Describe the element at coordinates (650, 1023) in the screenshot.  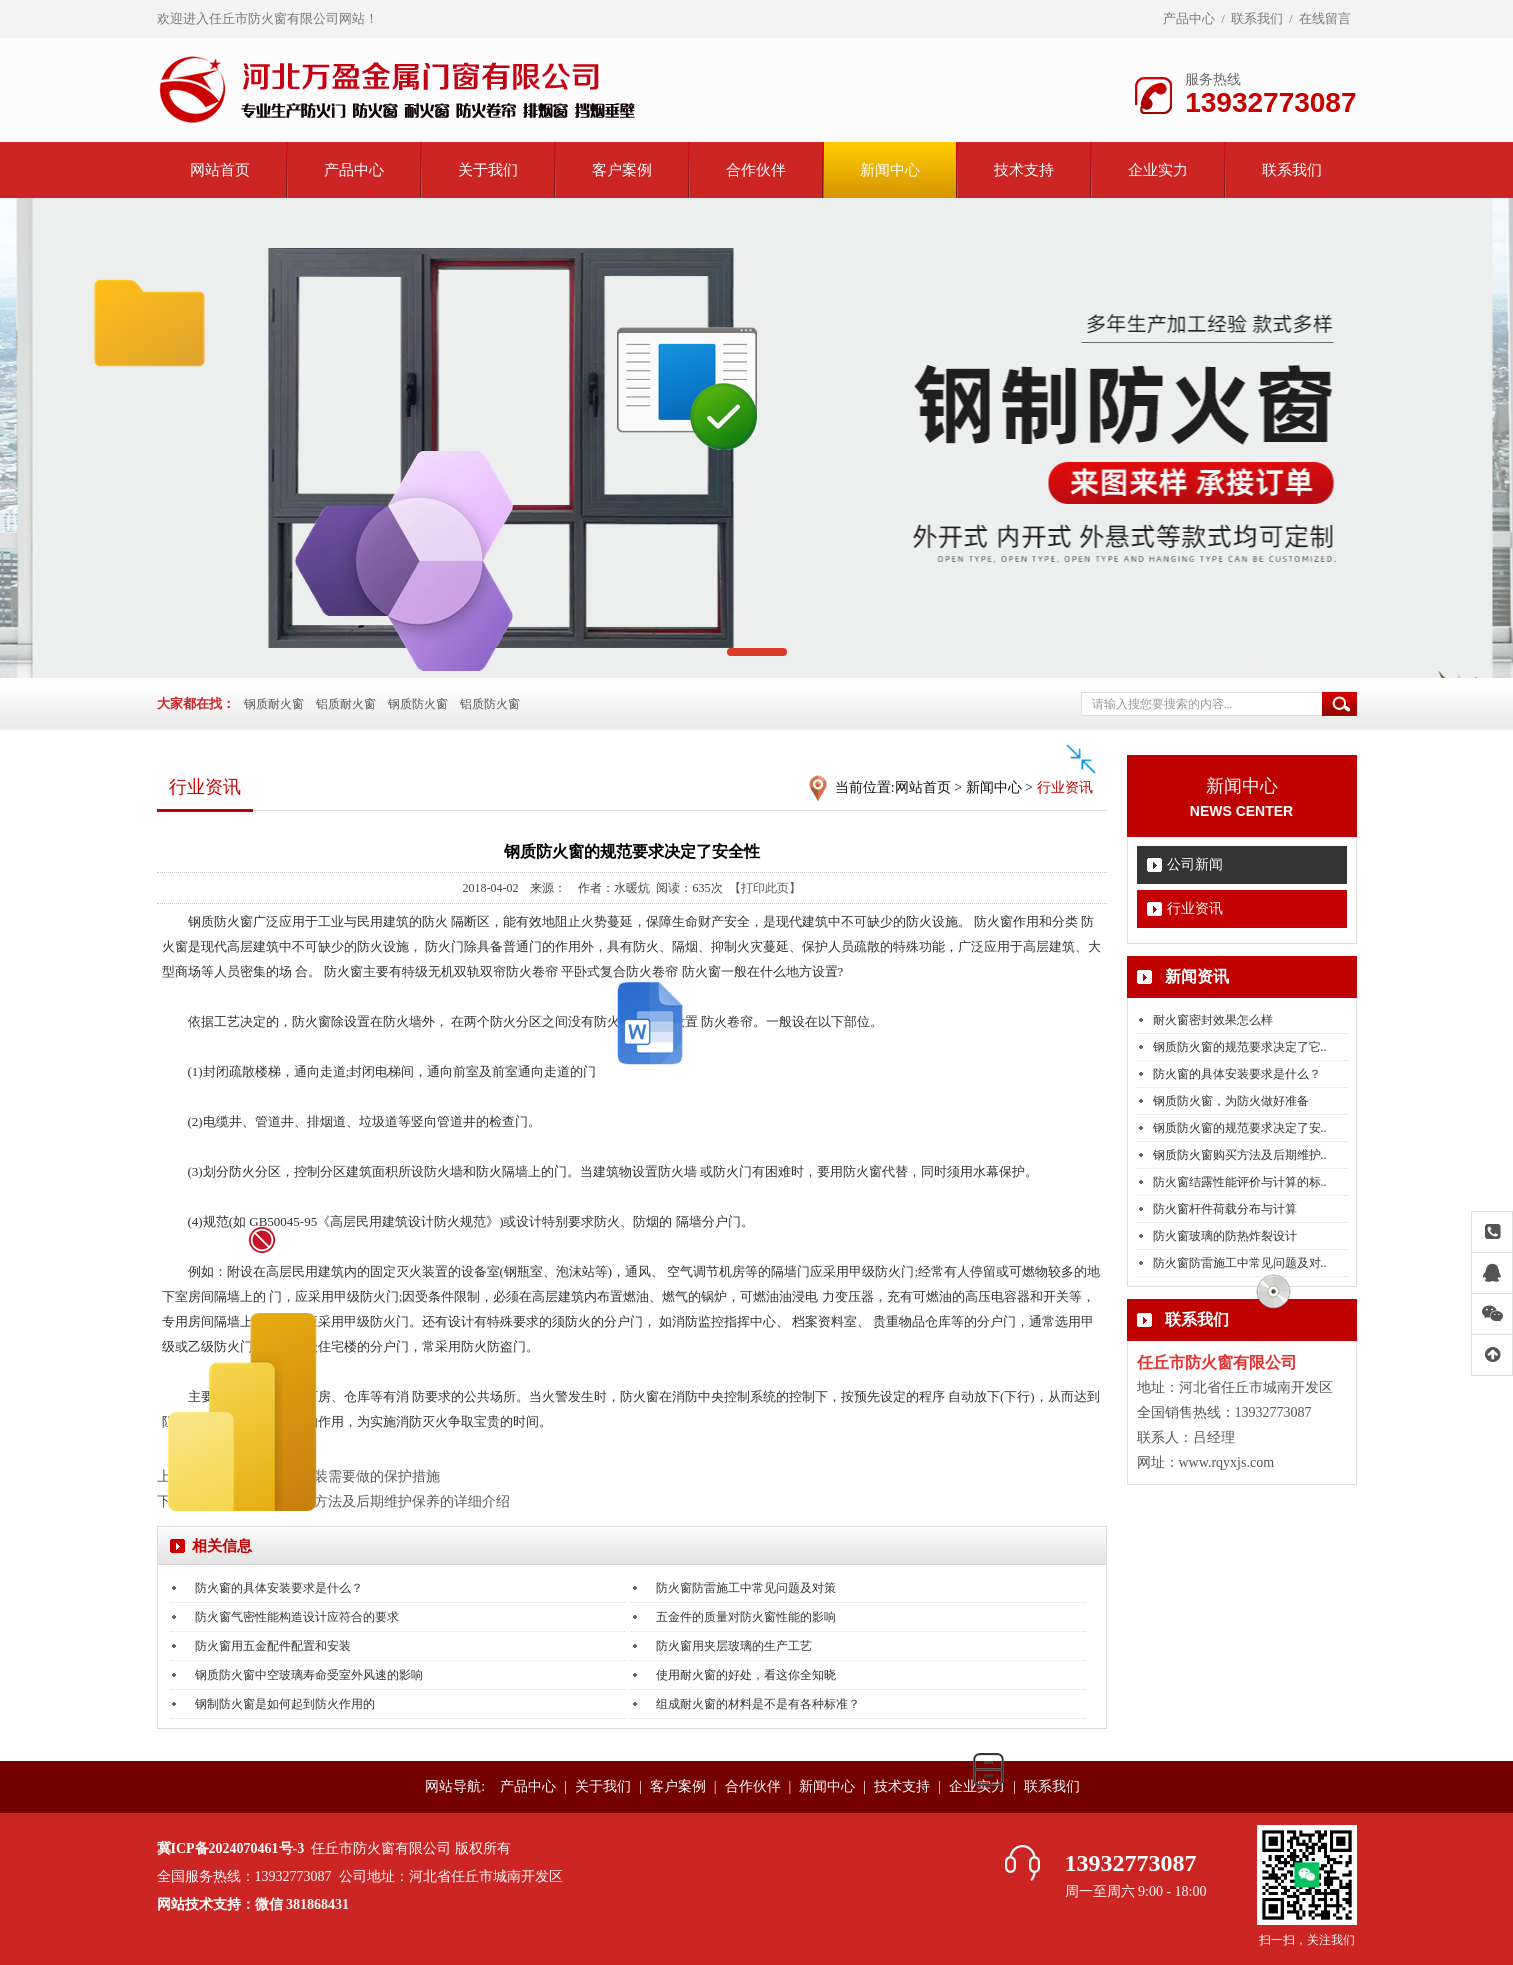
I see `microsoft word document file` at that location.